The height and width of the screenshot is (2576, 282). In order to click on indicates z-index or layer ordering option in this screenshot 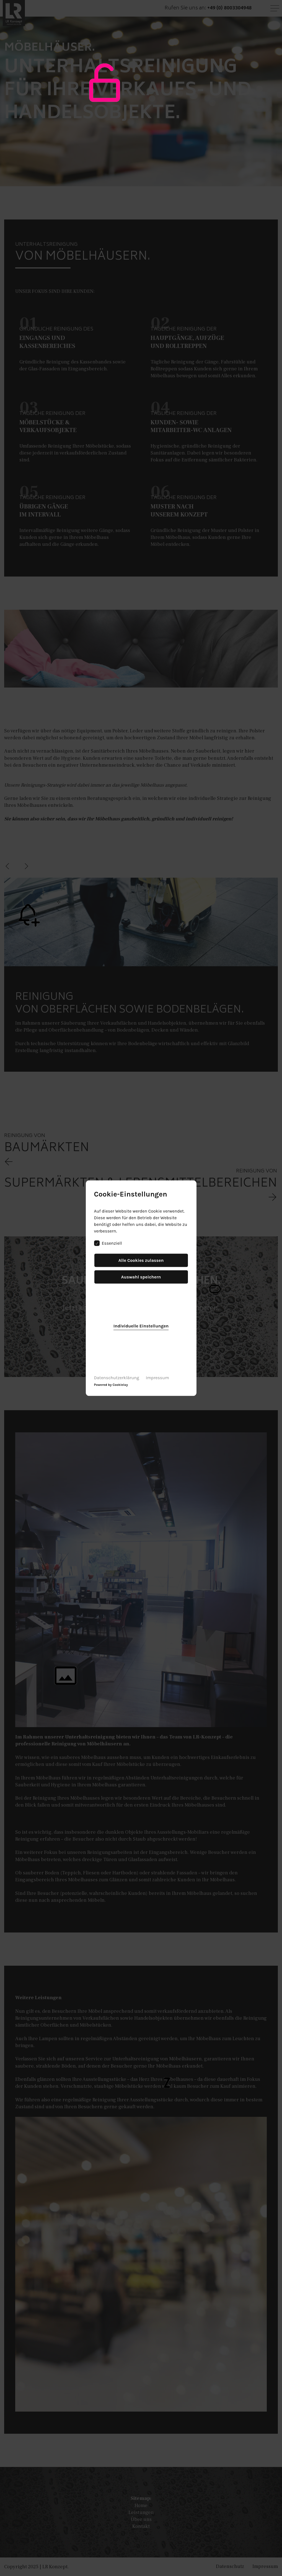, I will do `click(167, 2082)`.